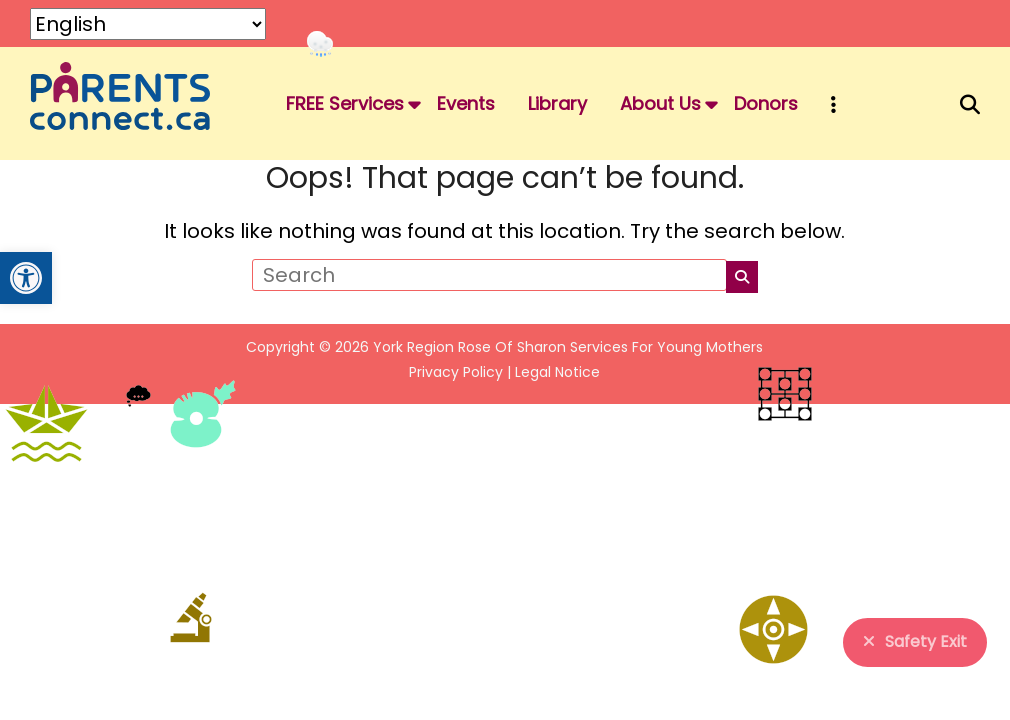 This screenshot has width=1010, height=720. Describe the element at coordinates (138, 395) in the screenshot. I see `indicates thinking or processing in progress` at that location.